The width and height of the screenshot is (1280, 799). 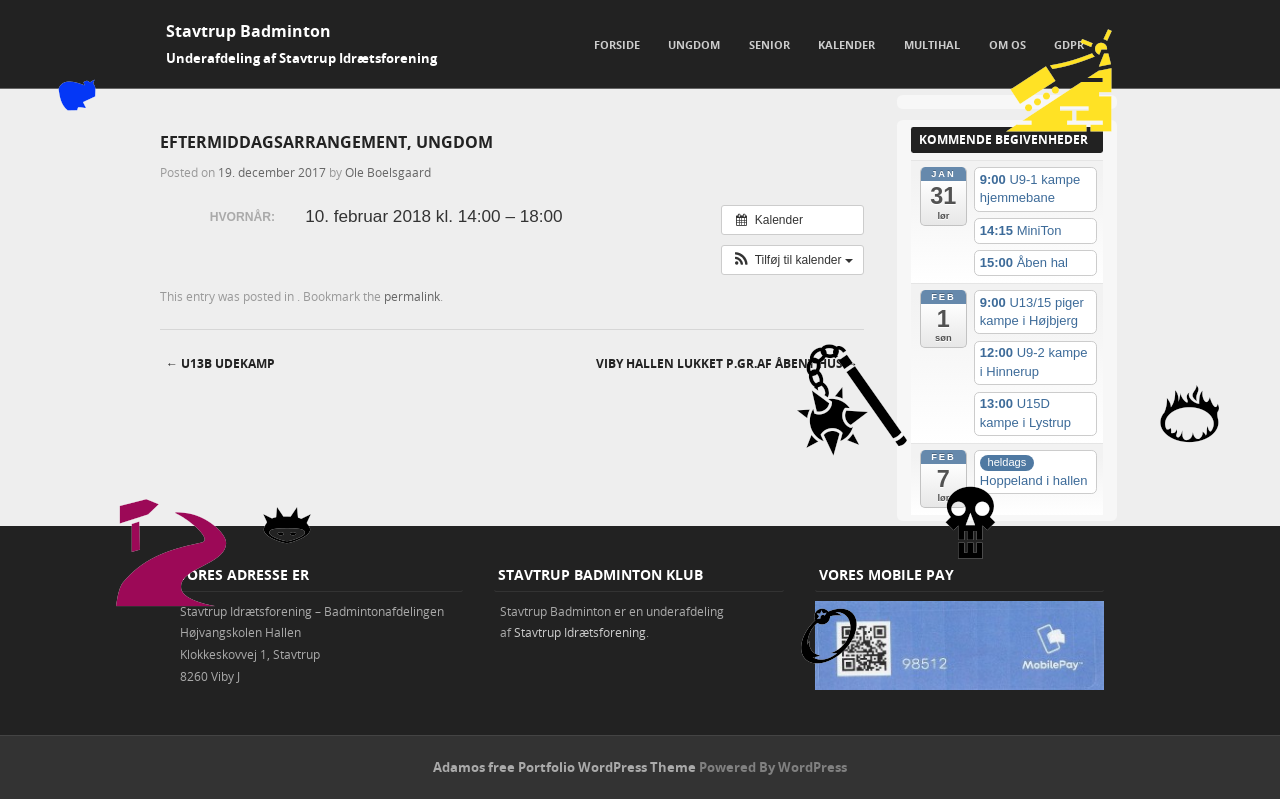 What do you see at coordinates (829, 636) in the screenshot?
I see `refresh or sync starred items` at bounding box center [829, 636].